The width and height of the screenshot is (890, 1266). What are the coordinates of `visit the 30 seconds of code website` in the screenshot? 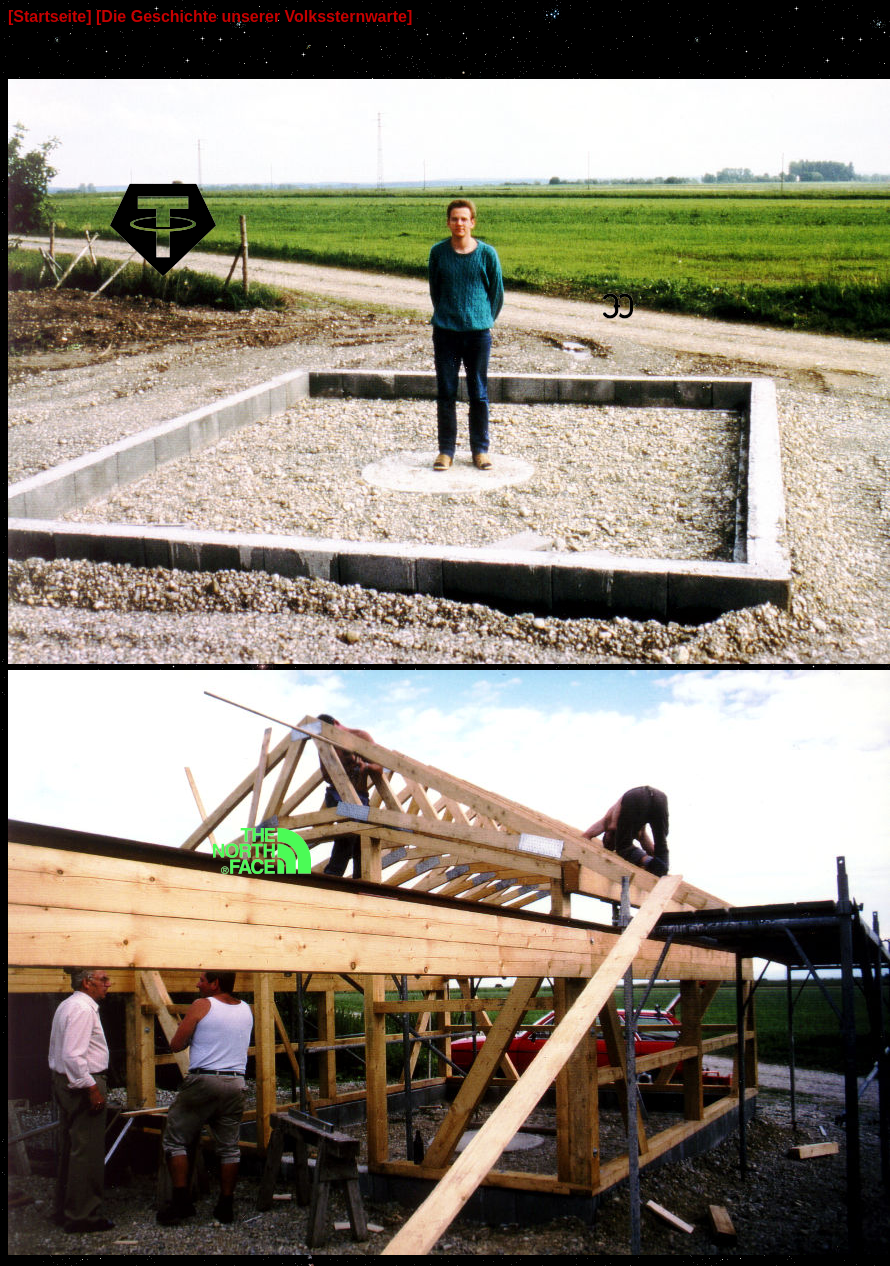 It's located at (618, 306).